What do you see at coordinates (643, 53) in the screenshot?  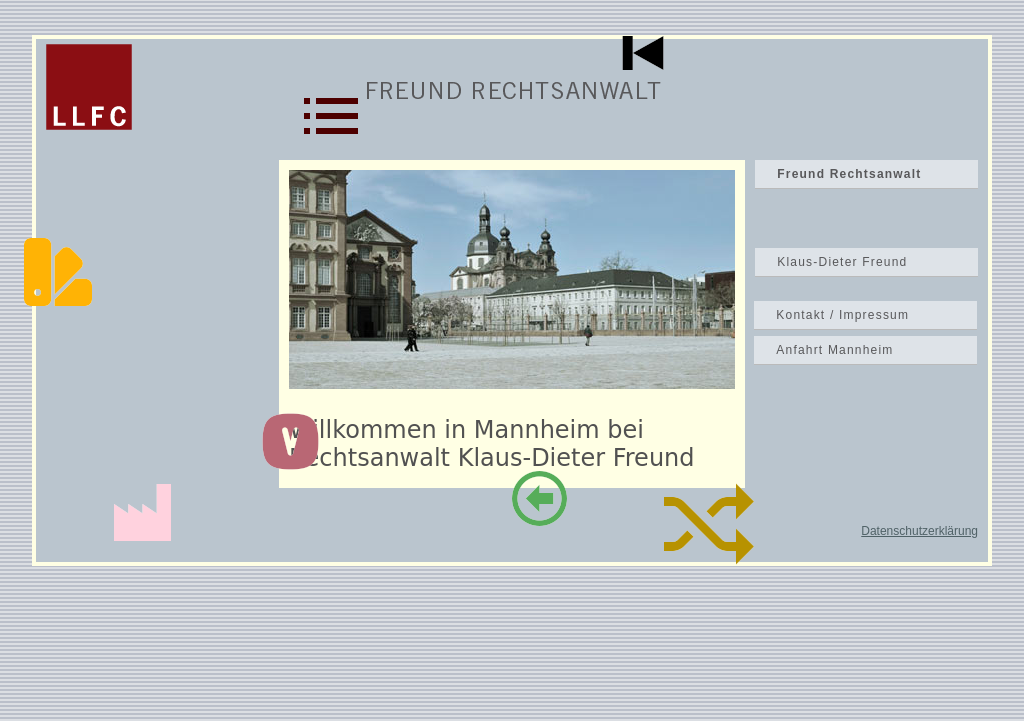 I see `skip to previous track` at bounding box center [643, 53].